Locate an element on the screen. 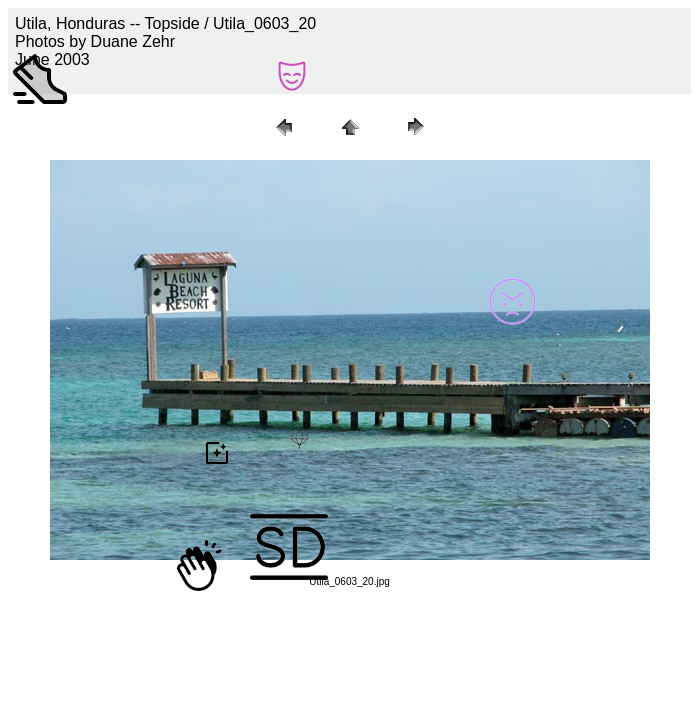 The width and height of the screenshot is (699, 720). access airdrop or file drop feature is located at coordinates (299, 439).